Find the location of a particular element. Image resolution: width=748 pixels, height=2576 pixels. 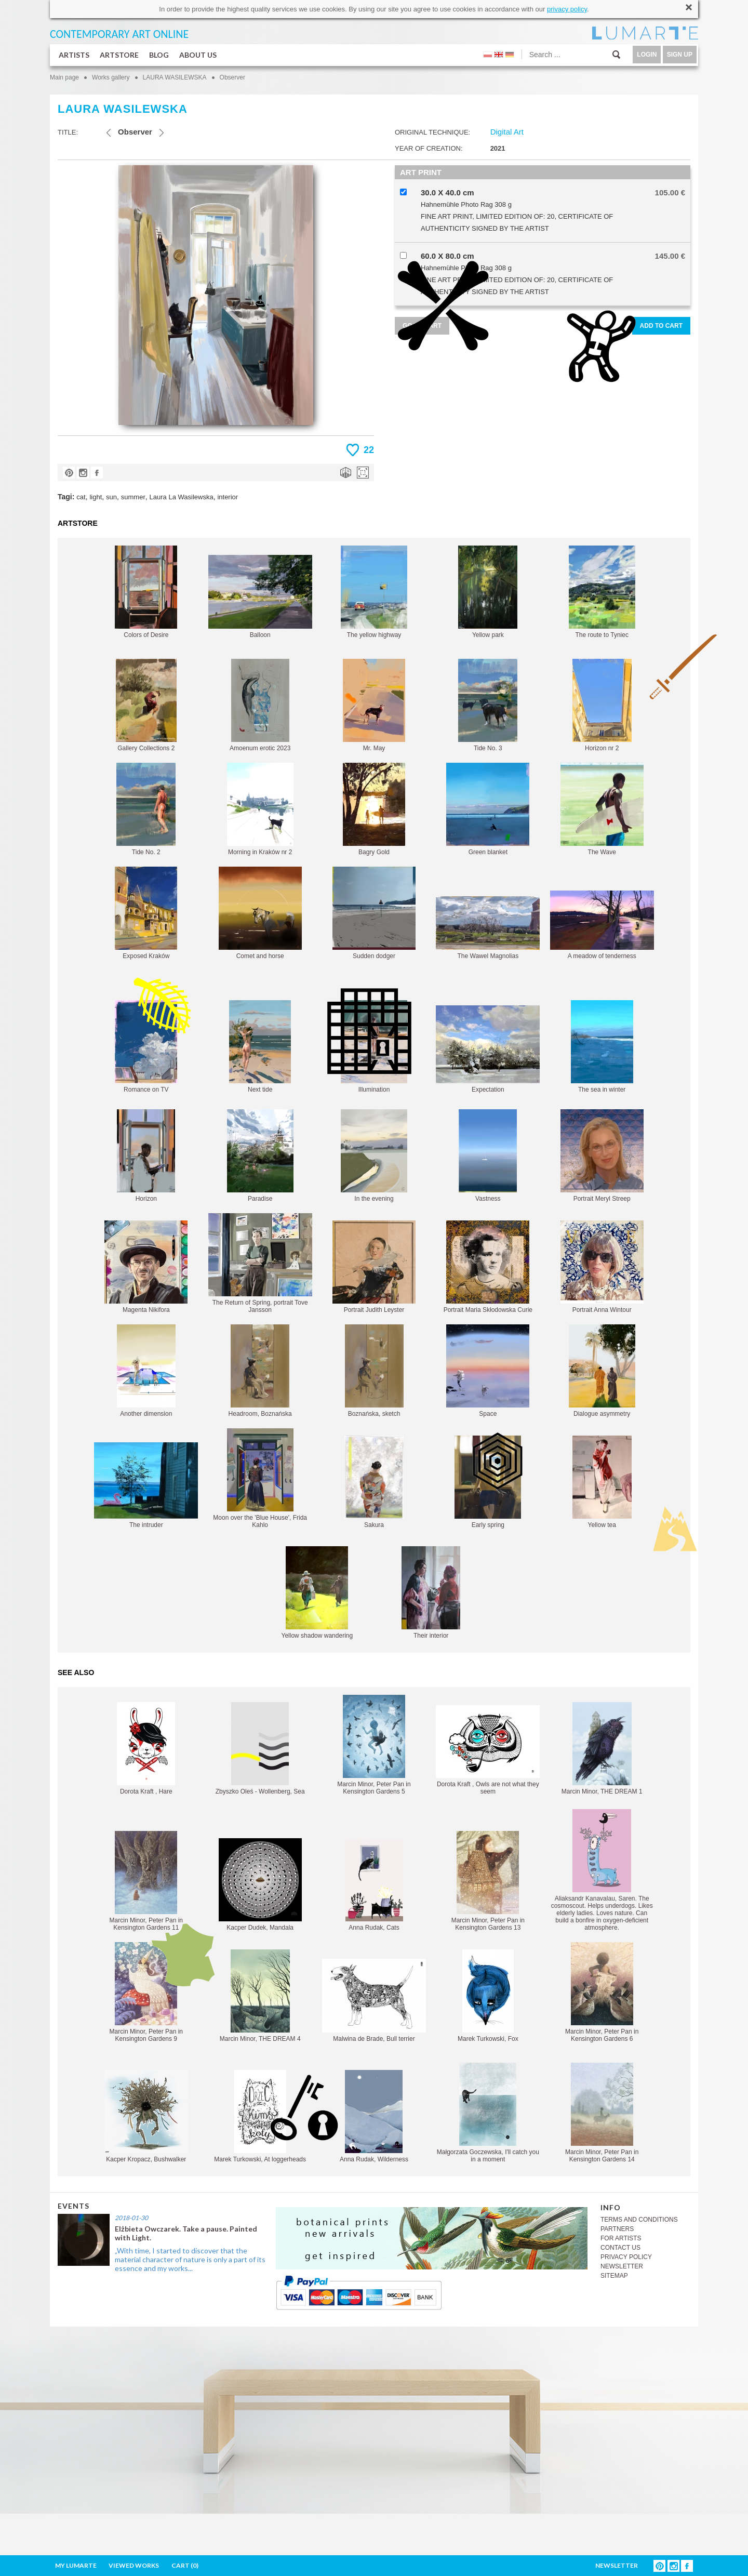

explore mountain trails or scenic routes is located at coordinates (675, 1529).